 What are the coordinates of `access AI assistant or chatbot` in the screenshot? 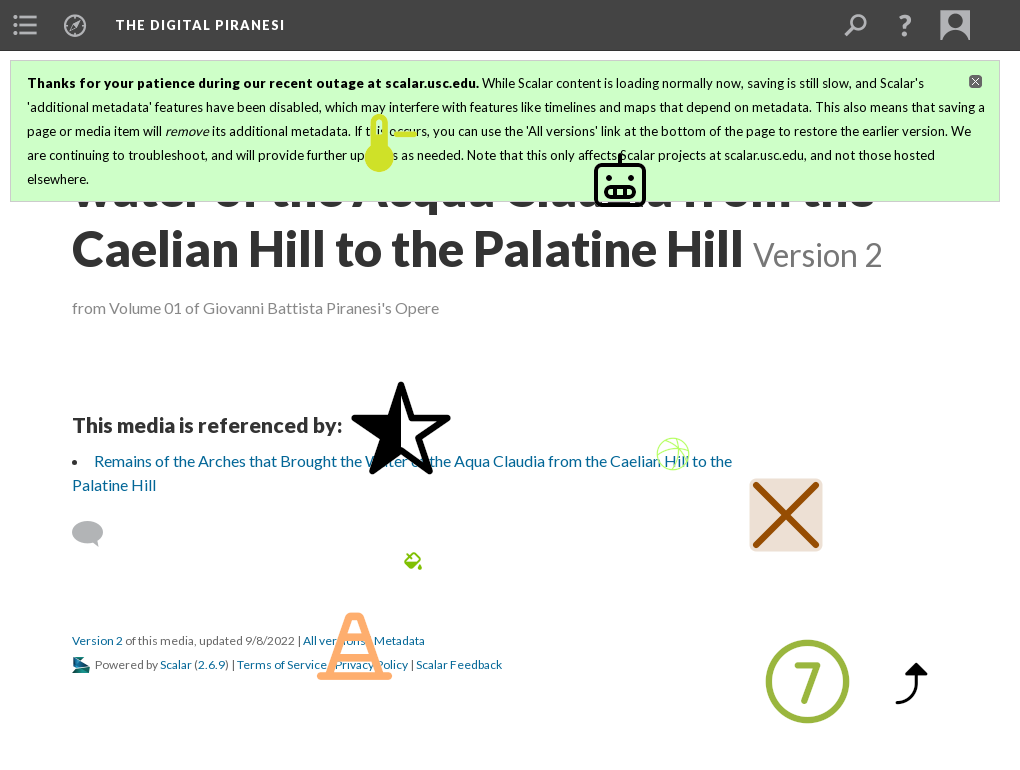 It's located at (620, 183).